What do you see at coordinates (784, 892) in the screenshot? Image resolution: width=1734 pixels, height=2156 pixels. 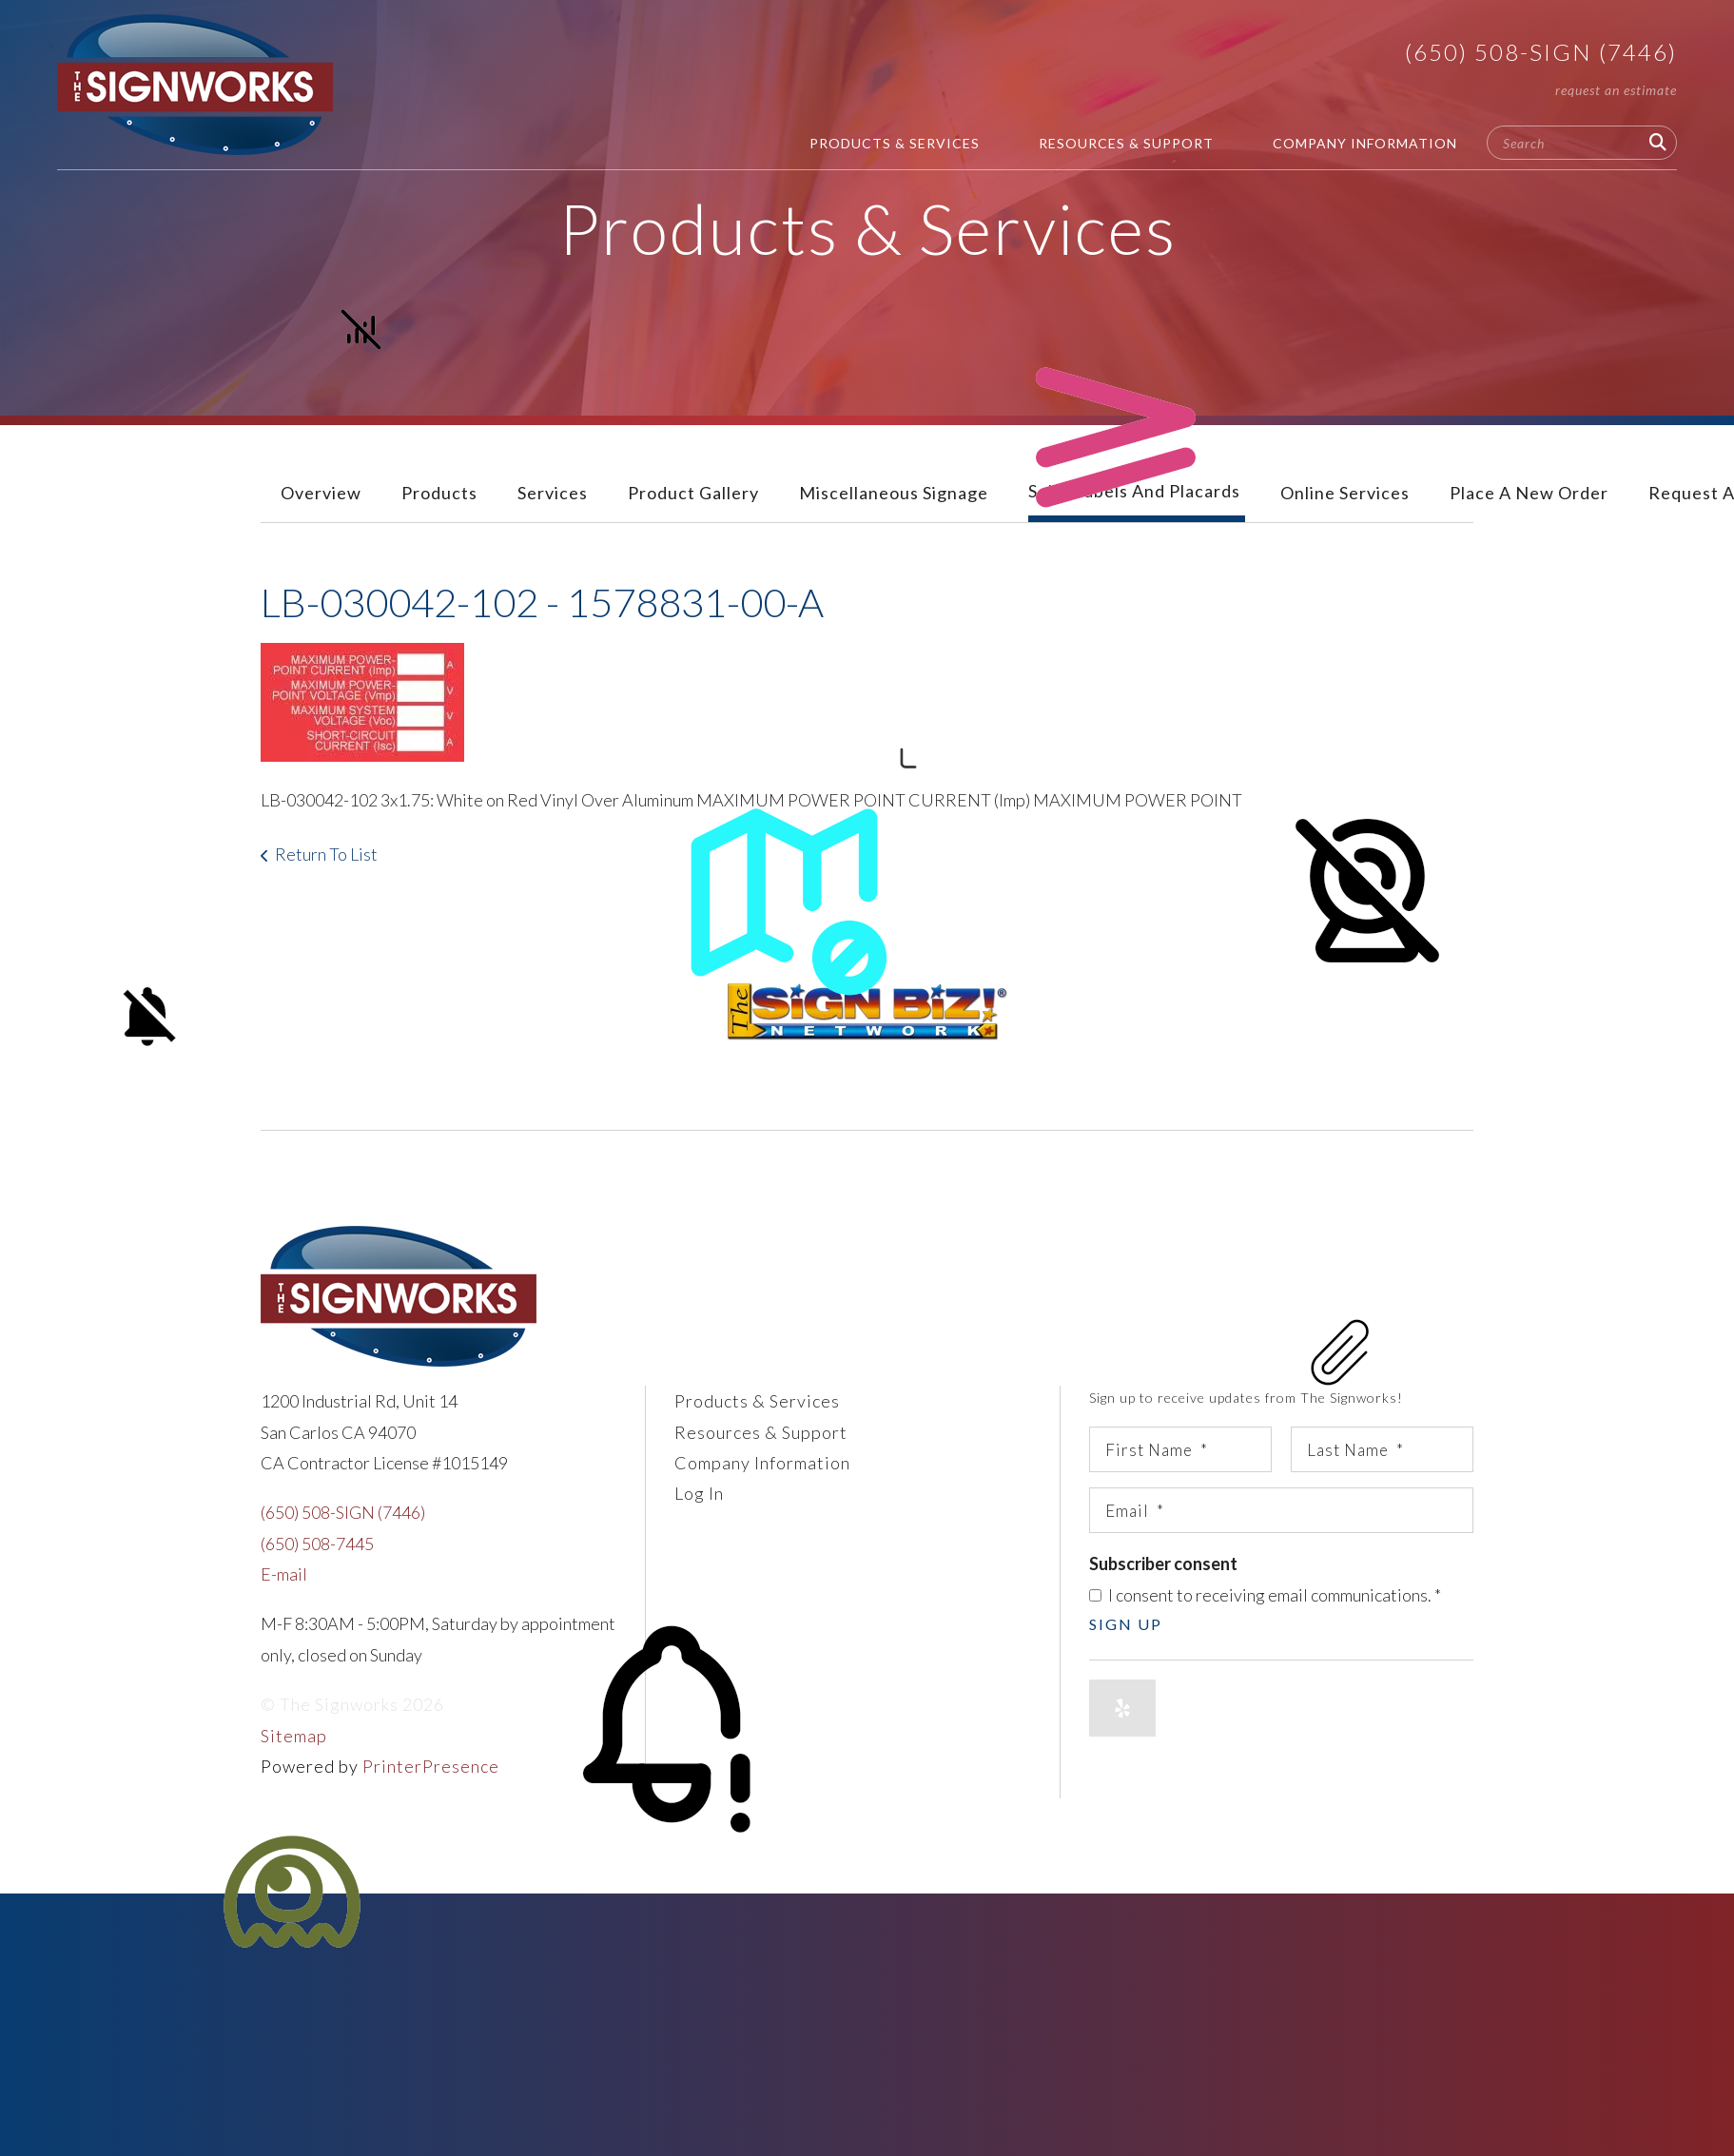 I see `cancel map navigation or directions` at bounding box center [784, 892].